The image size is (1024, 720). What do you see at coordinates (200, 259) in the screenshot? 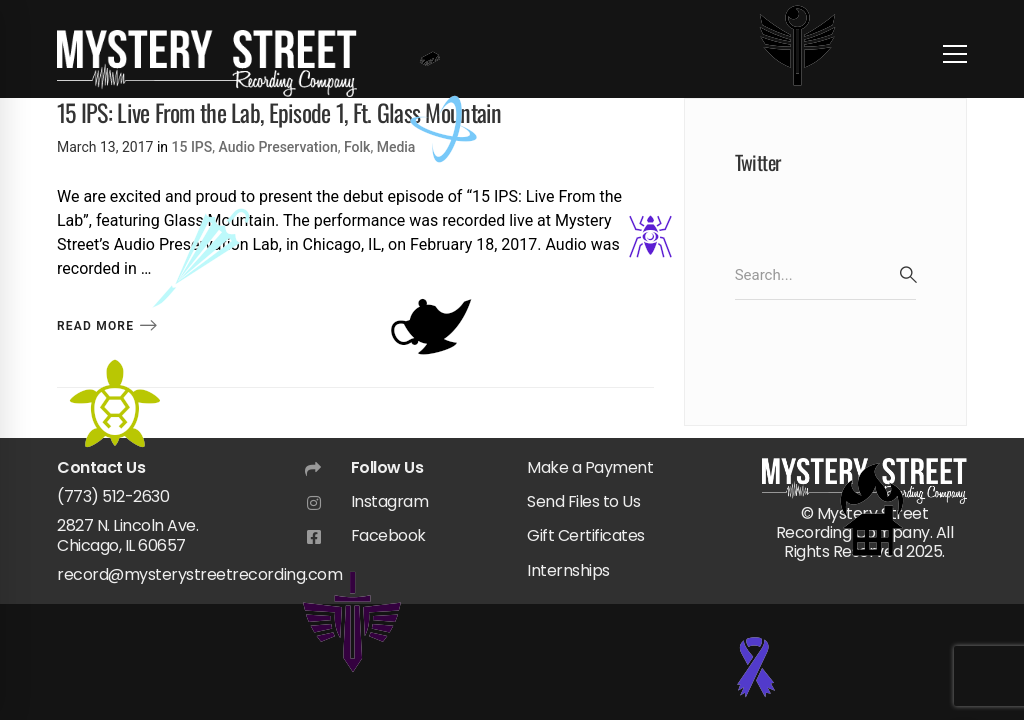
I see `select umbrella bayonet weapon in game inventory` at bounding box center [200, 259].